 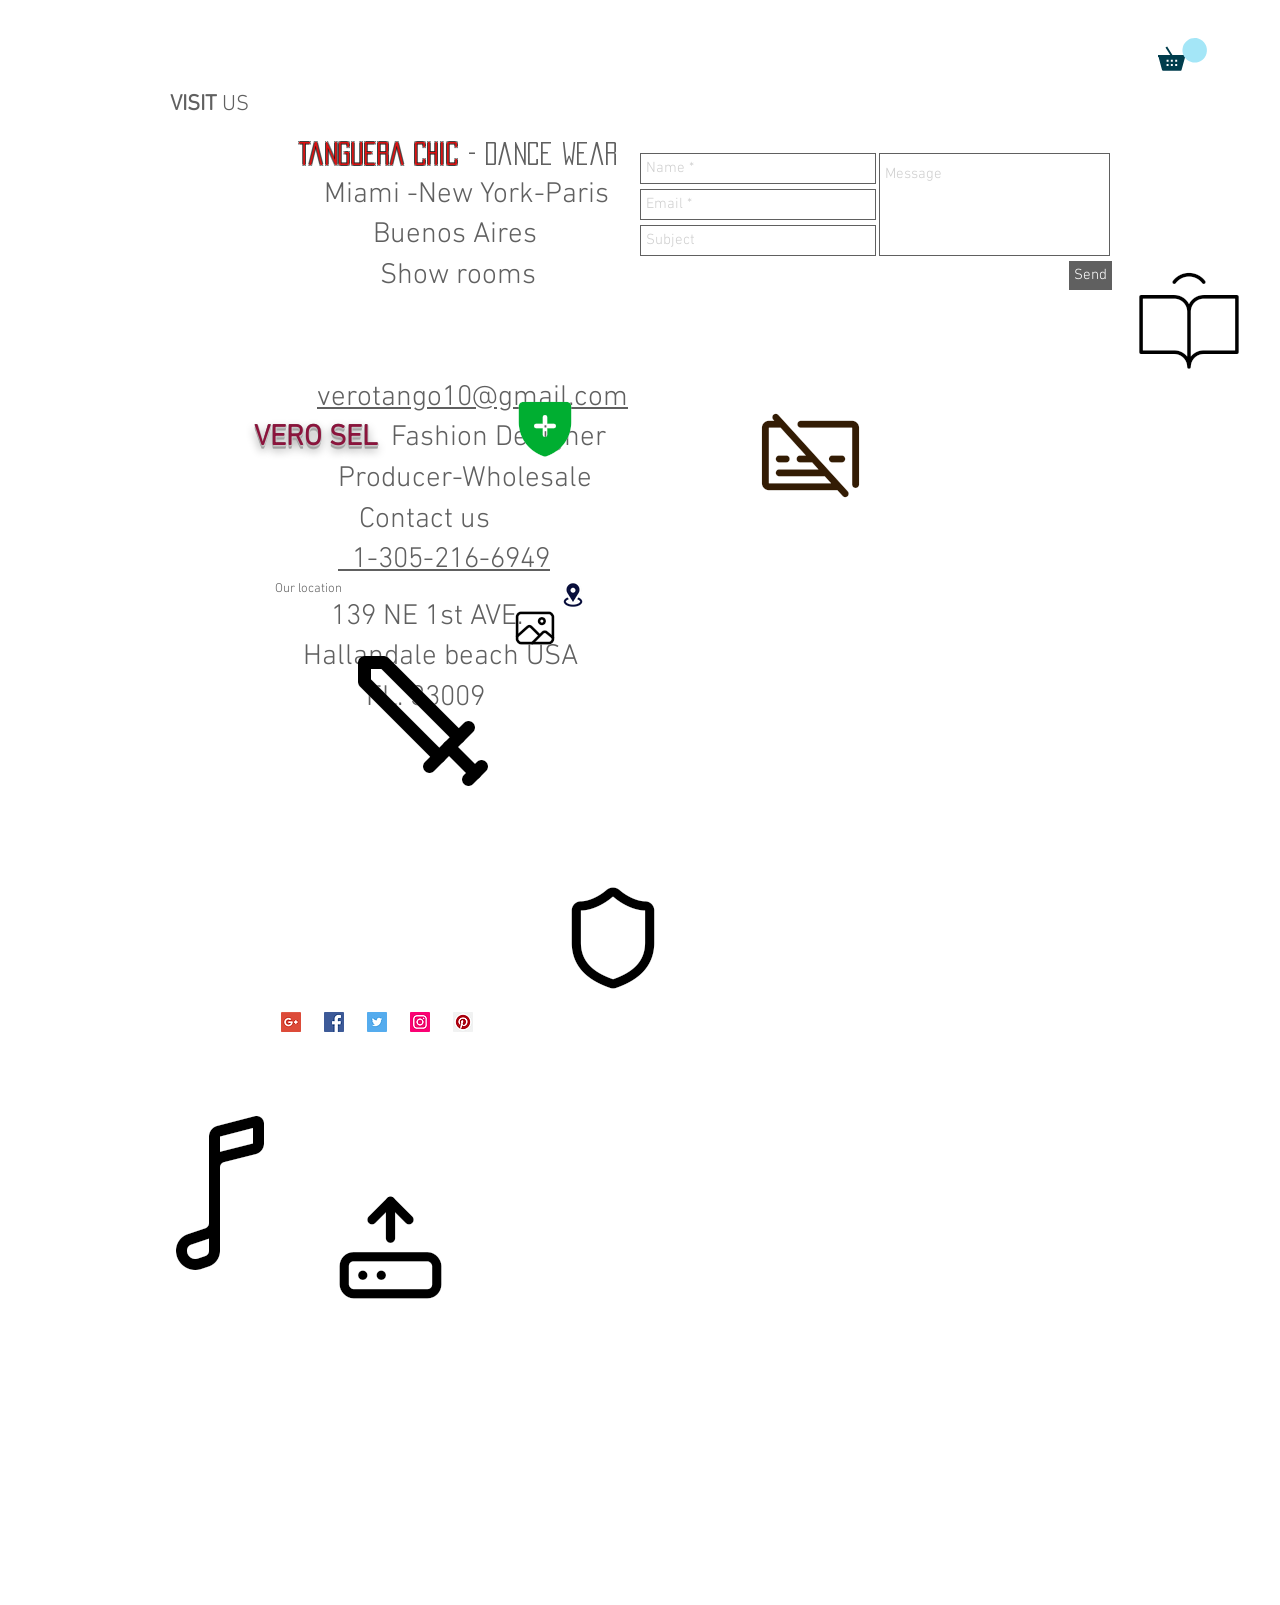 What do you see at coordinates (613, 938) in the screenshot?
I see `access security settings` at bounding box center [613, 938].